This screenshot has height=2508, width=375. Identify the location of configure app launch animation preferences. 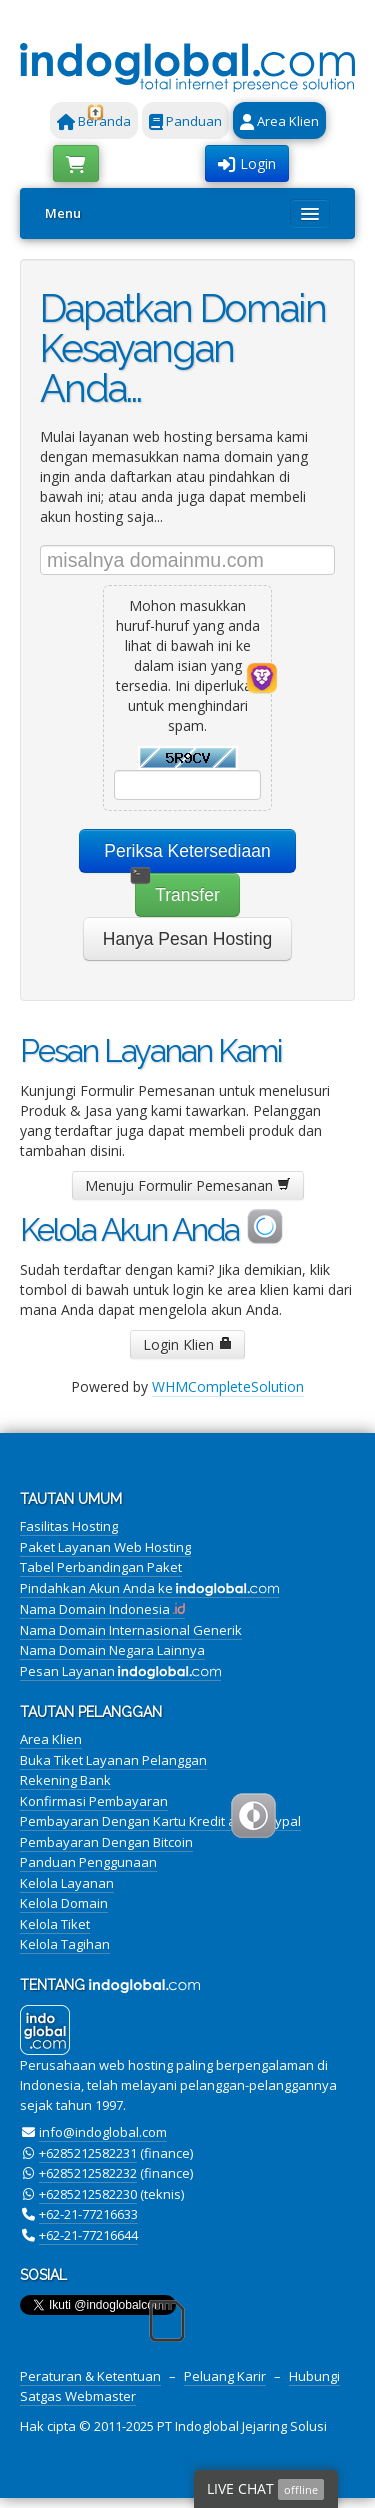
(265, 1227).